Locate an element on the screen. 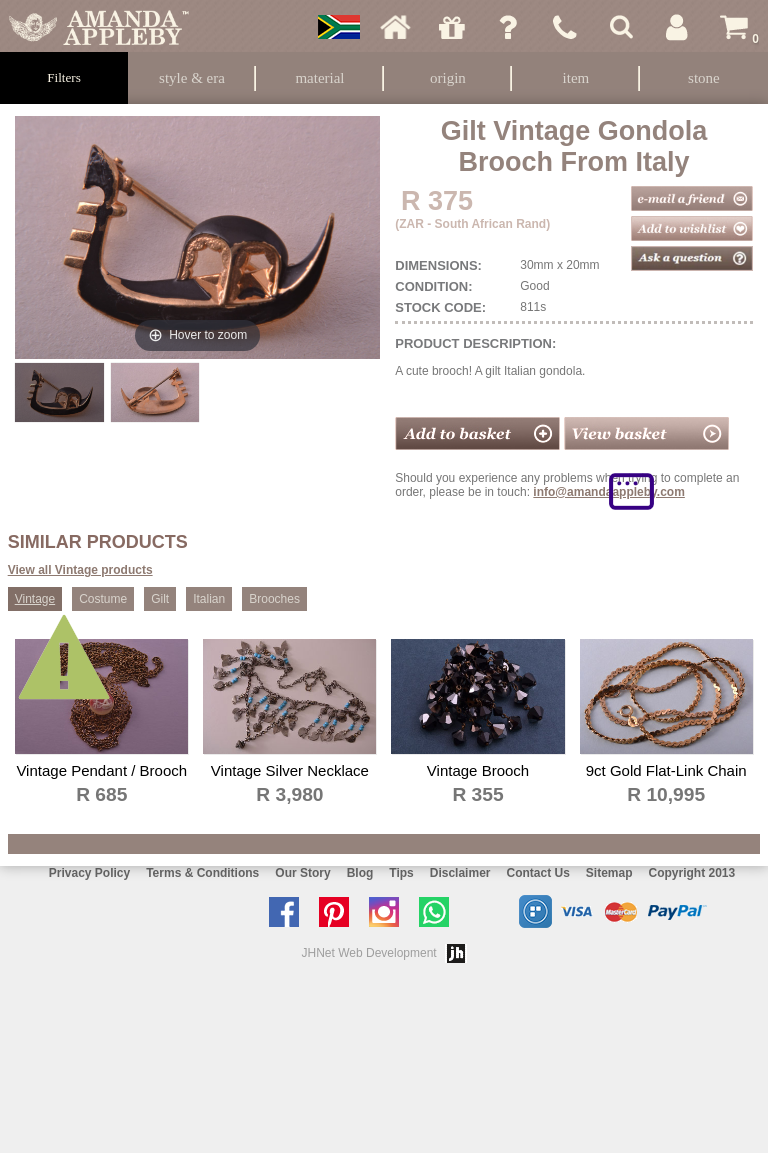  open a new application window is located at coordinates (631, 491).